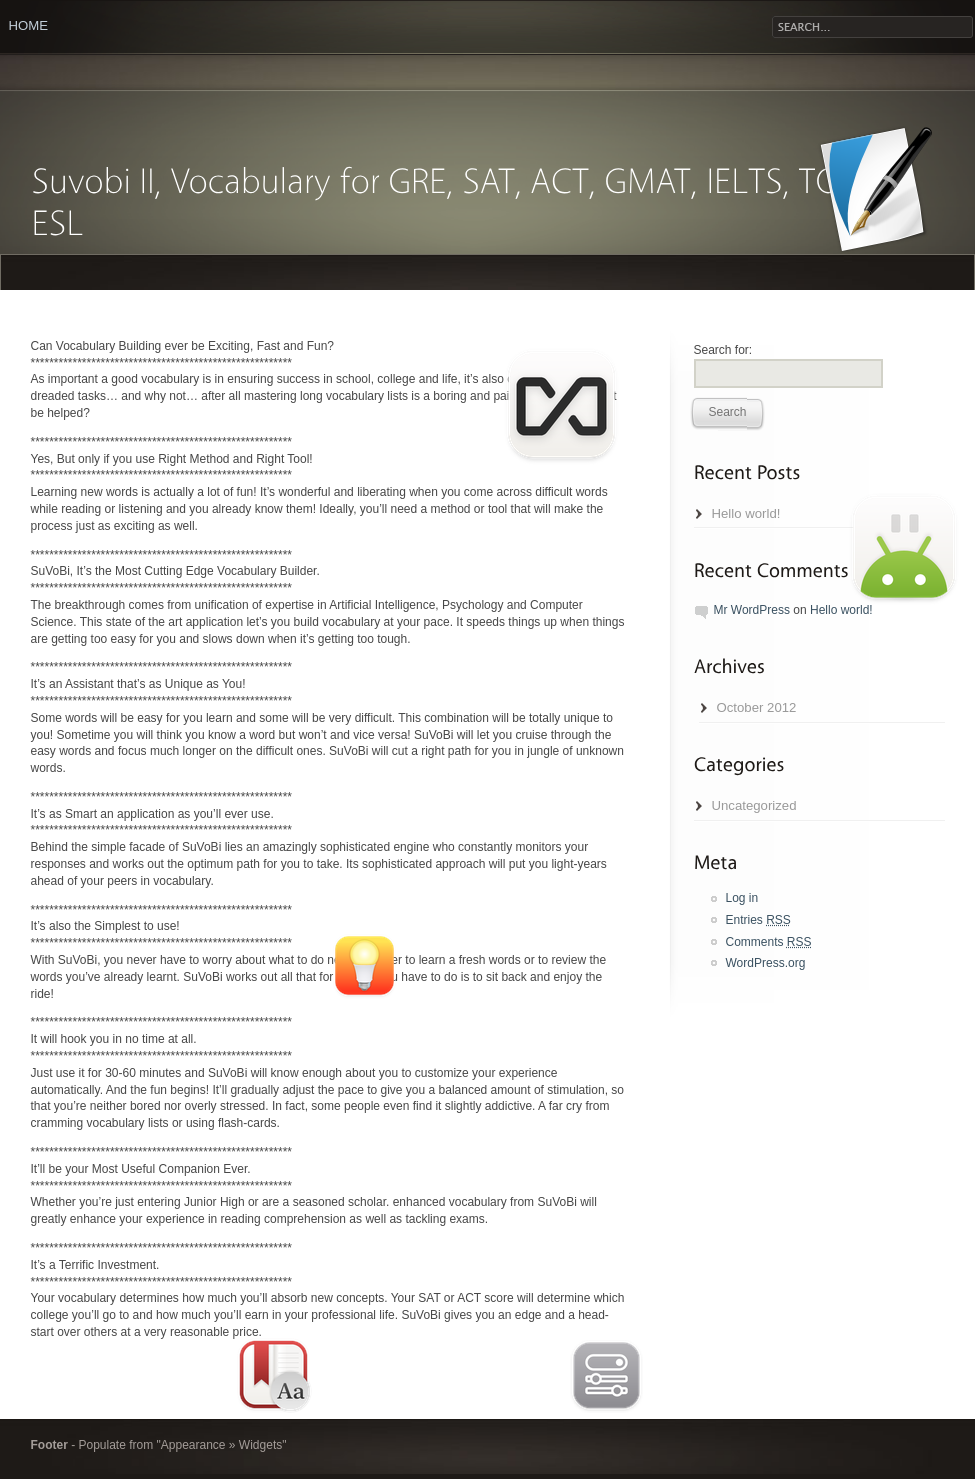  Describe the element at coordinates (273, 1374) in the screenshot. I see `open the dictionary app` at that location.